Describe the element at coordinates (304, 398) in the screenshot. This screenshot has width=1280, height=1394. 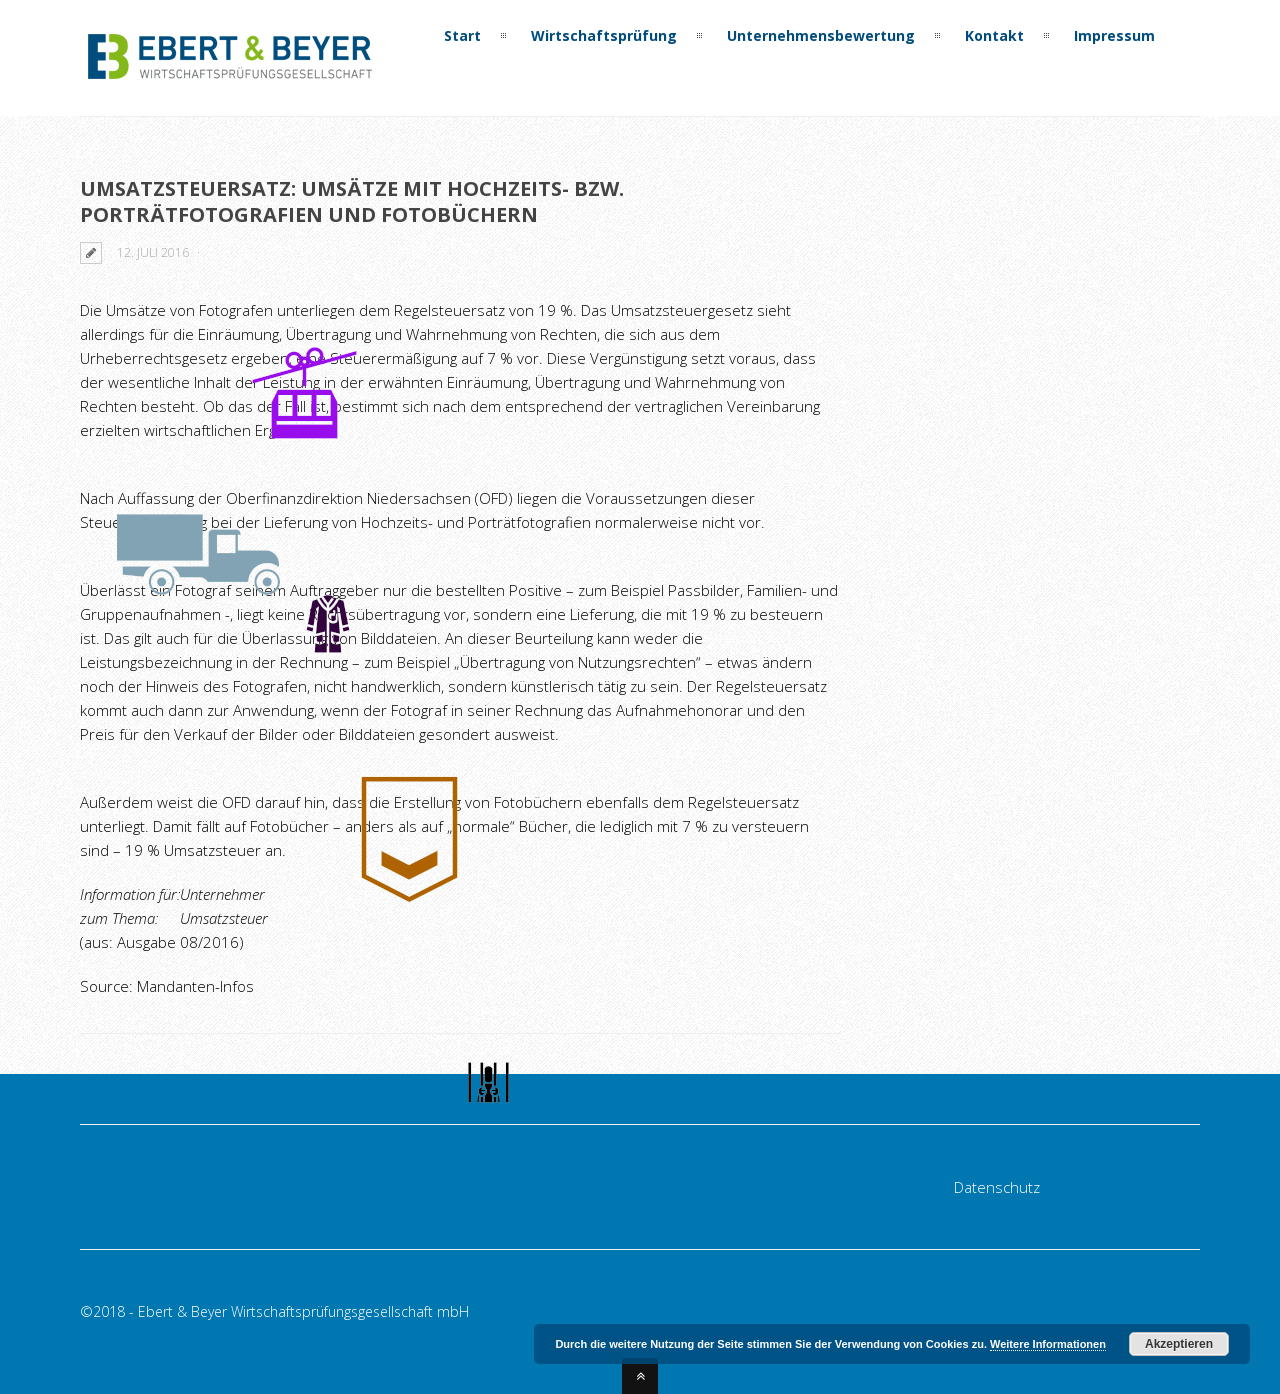
I see `access cable car or ropeway transportation info` at that location.